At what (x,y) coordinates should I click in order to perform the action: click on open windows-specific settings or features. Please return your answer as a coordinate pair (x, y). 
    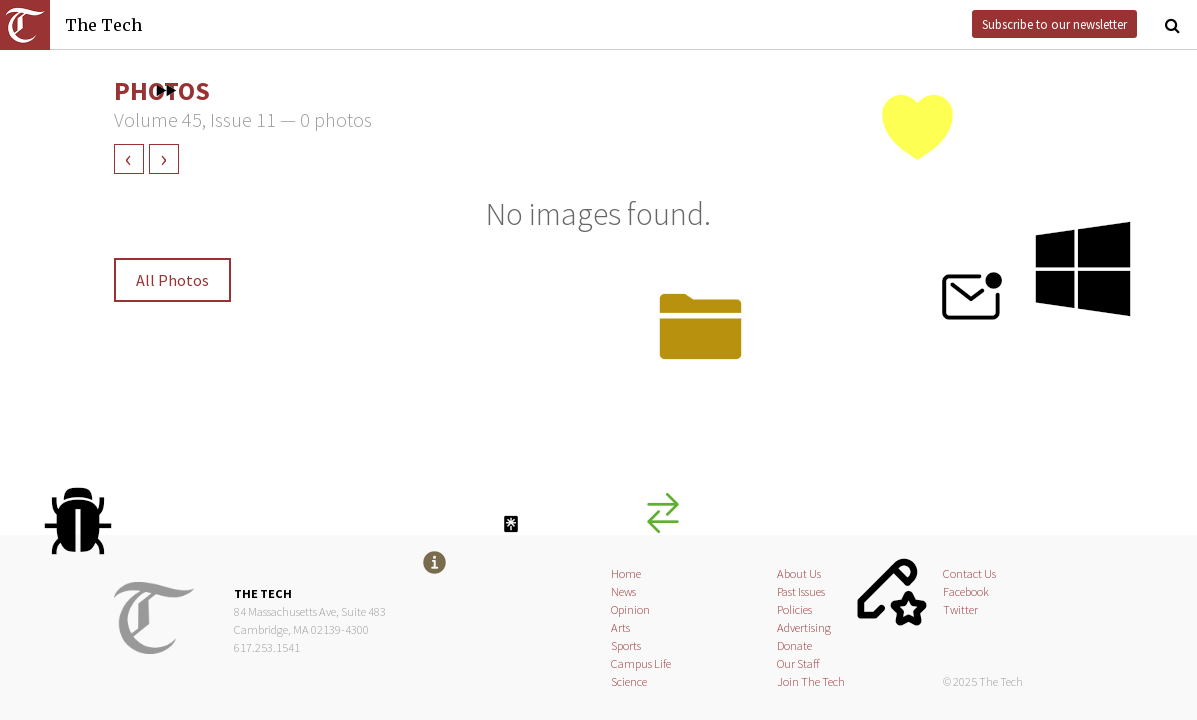
    Looking at the image, I should click on (1083, 269).